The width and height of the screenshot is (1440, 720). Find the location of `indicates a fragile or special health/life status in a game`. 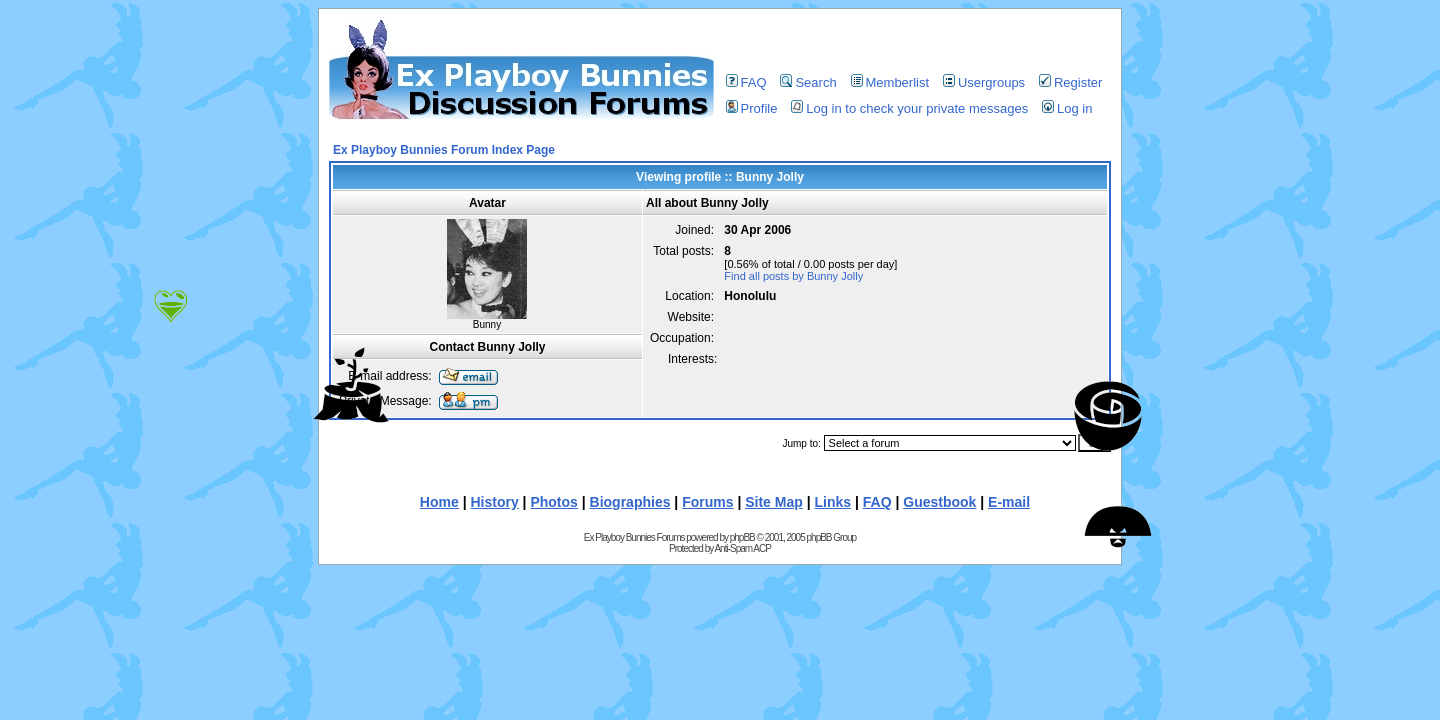

indicates a fragile or special health/life status in a game is located at coordinates (170, 306).